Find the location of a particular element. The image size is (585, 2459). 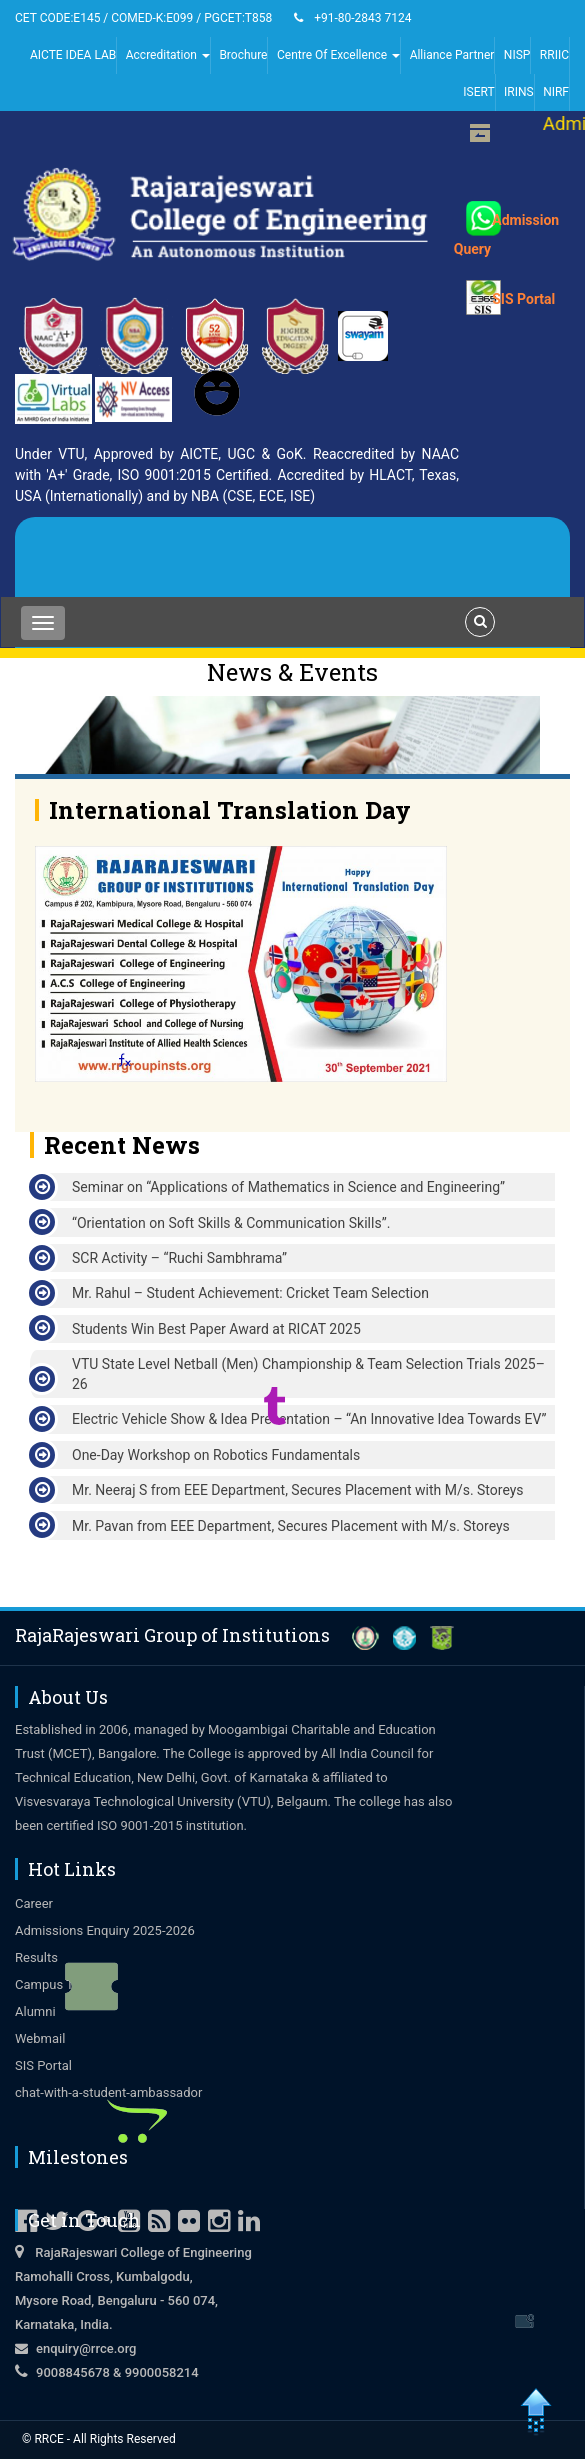

view your tickets or passes is located at coordinates (91, 1986).